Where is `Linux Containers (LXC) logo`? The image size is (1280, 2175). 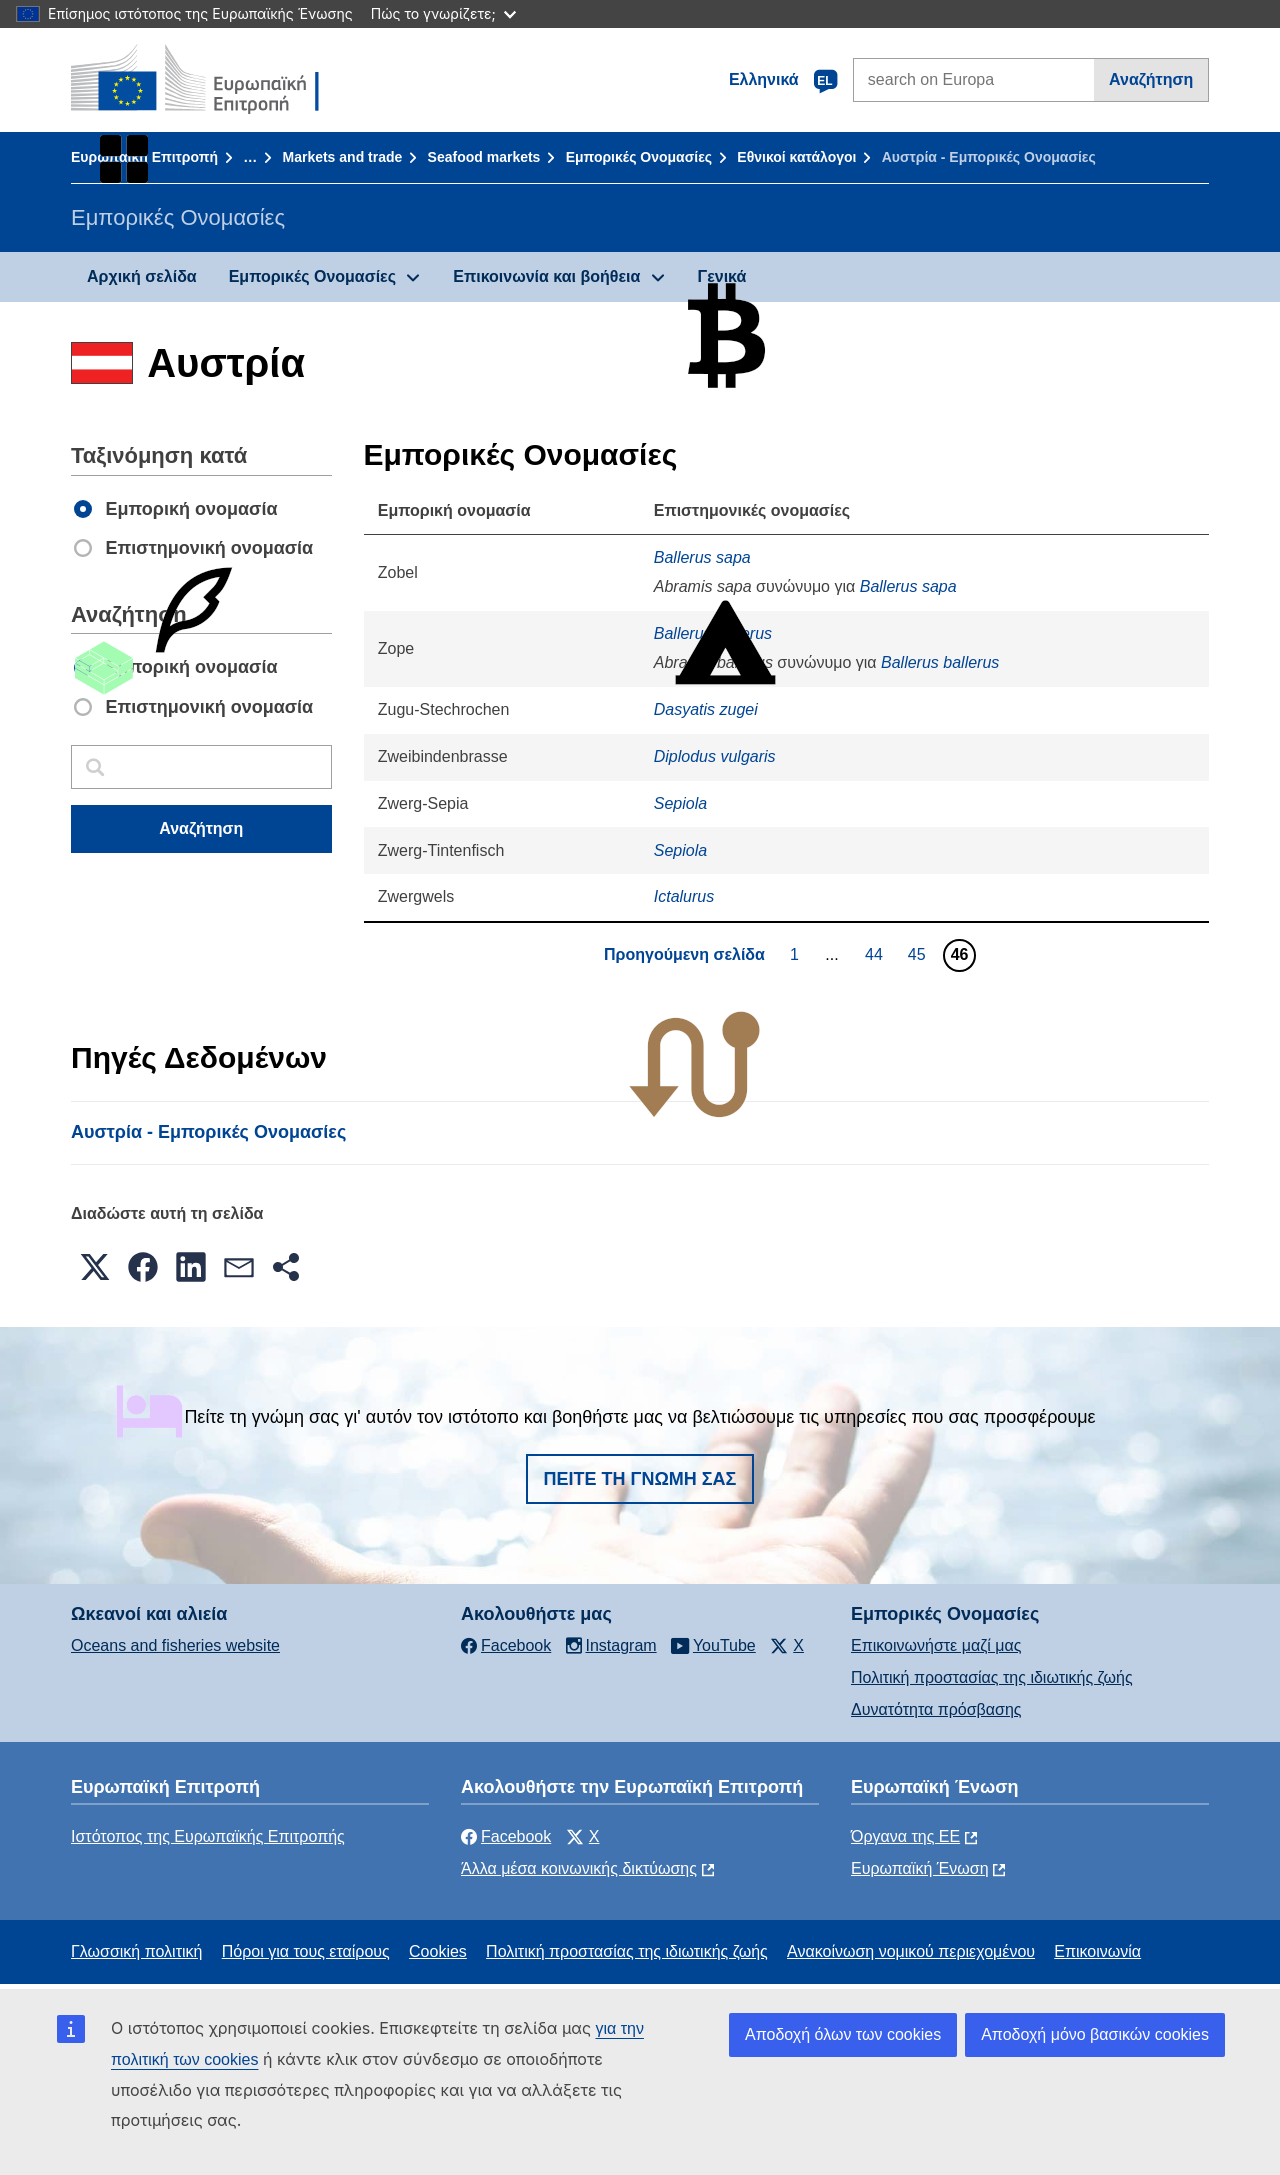 Linux Containers (LXC) logo is located at coordinates (104, 668).